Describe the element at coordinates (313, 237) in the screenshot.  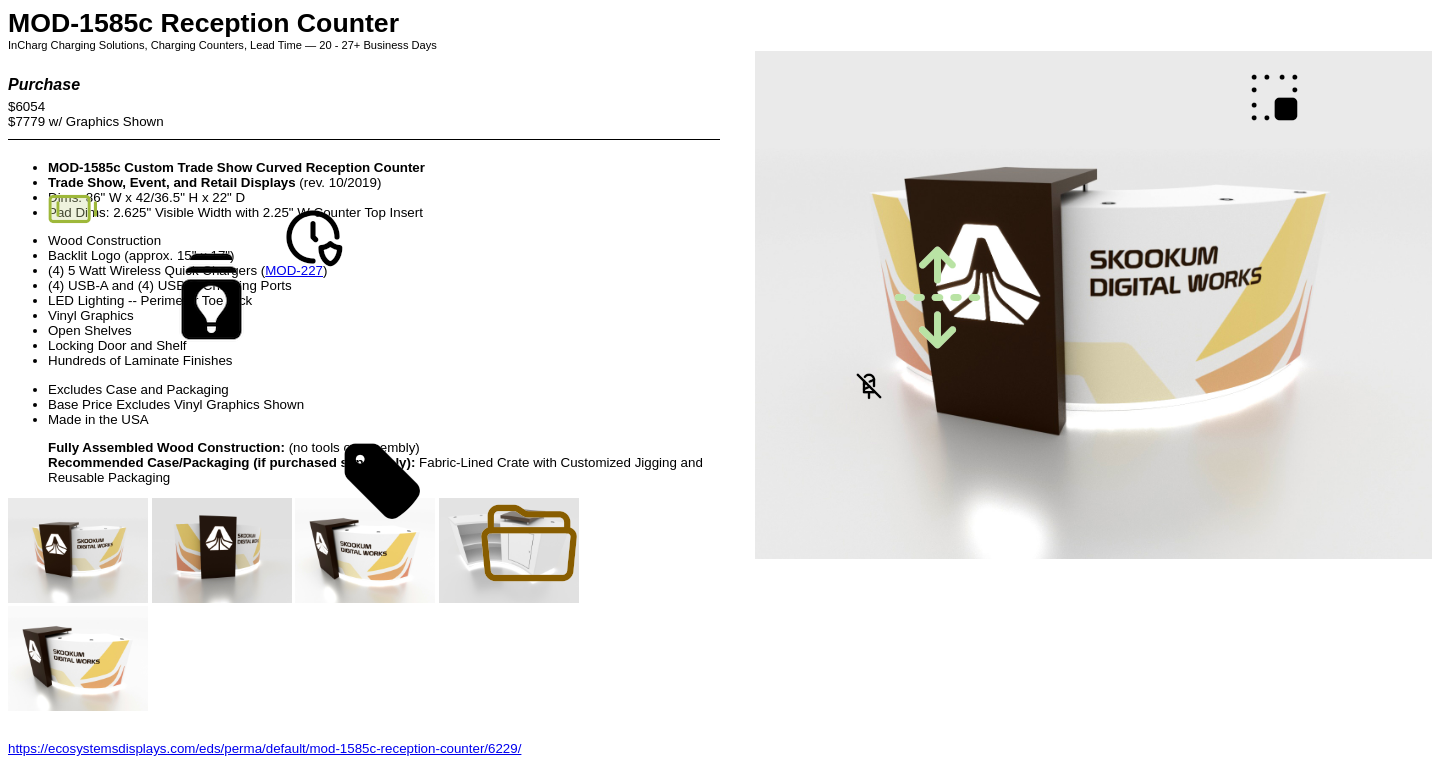
I see `view protected or secure time settings` at that location.